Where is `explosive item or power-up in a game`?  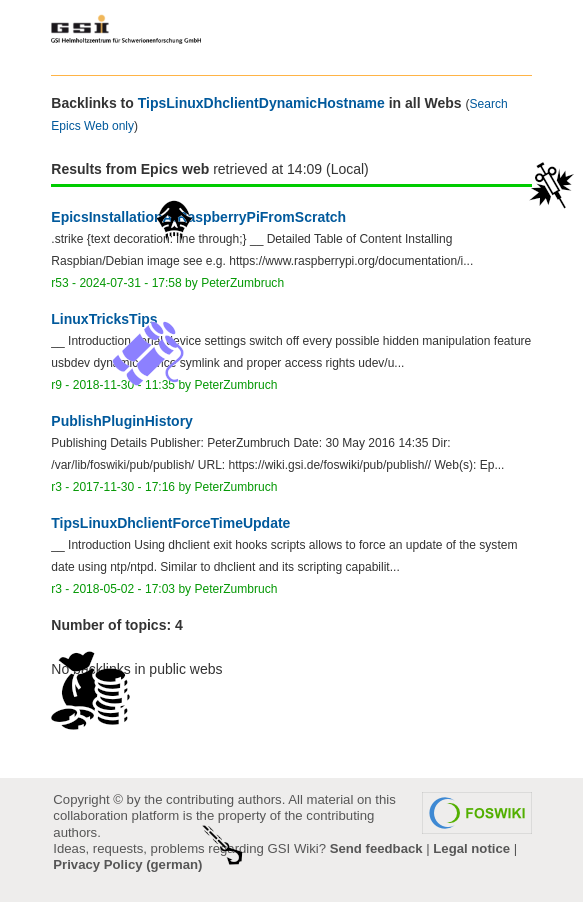
explosive item or power-up in a game is located at coordinates (148, 350).